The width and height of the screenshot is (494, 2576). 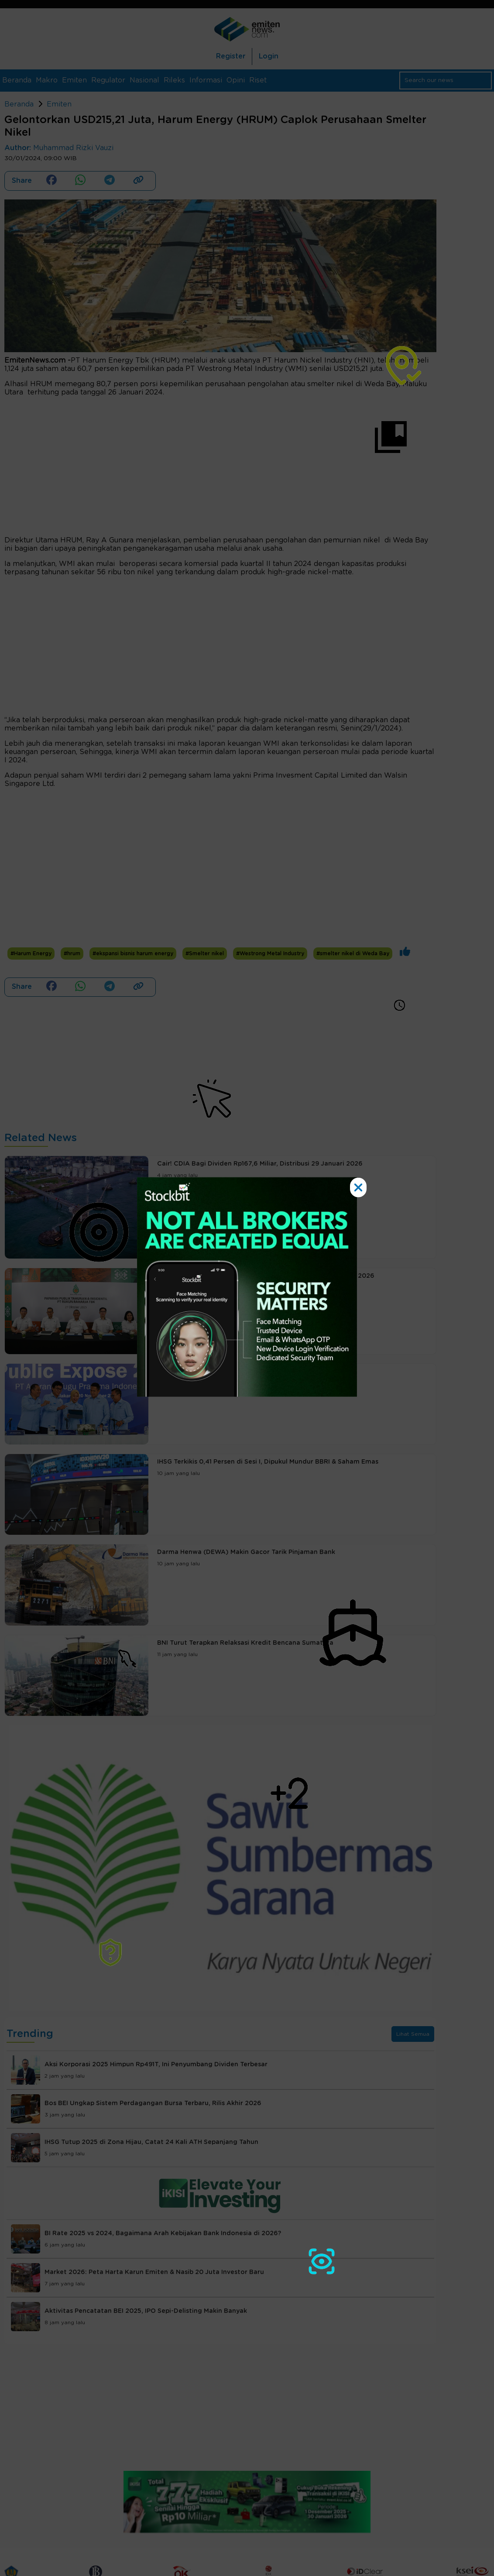 What do you see at coordinates (127, 1658) in the screenshot?
I see `connect to mysql database` at bounding box center [127, 1658].